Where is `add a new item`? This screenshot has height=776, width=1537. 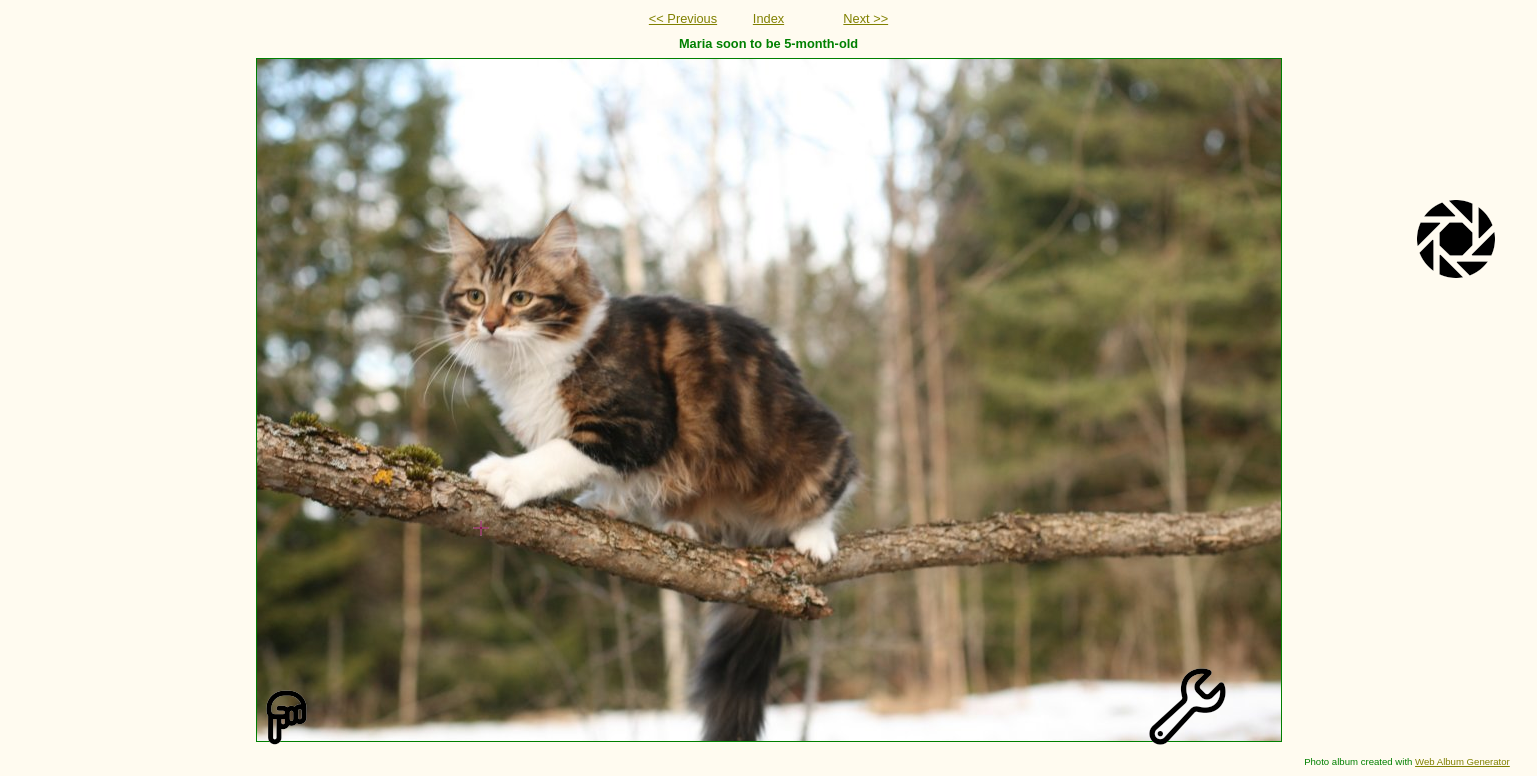
add a new item is located at coordinates (481, 528).